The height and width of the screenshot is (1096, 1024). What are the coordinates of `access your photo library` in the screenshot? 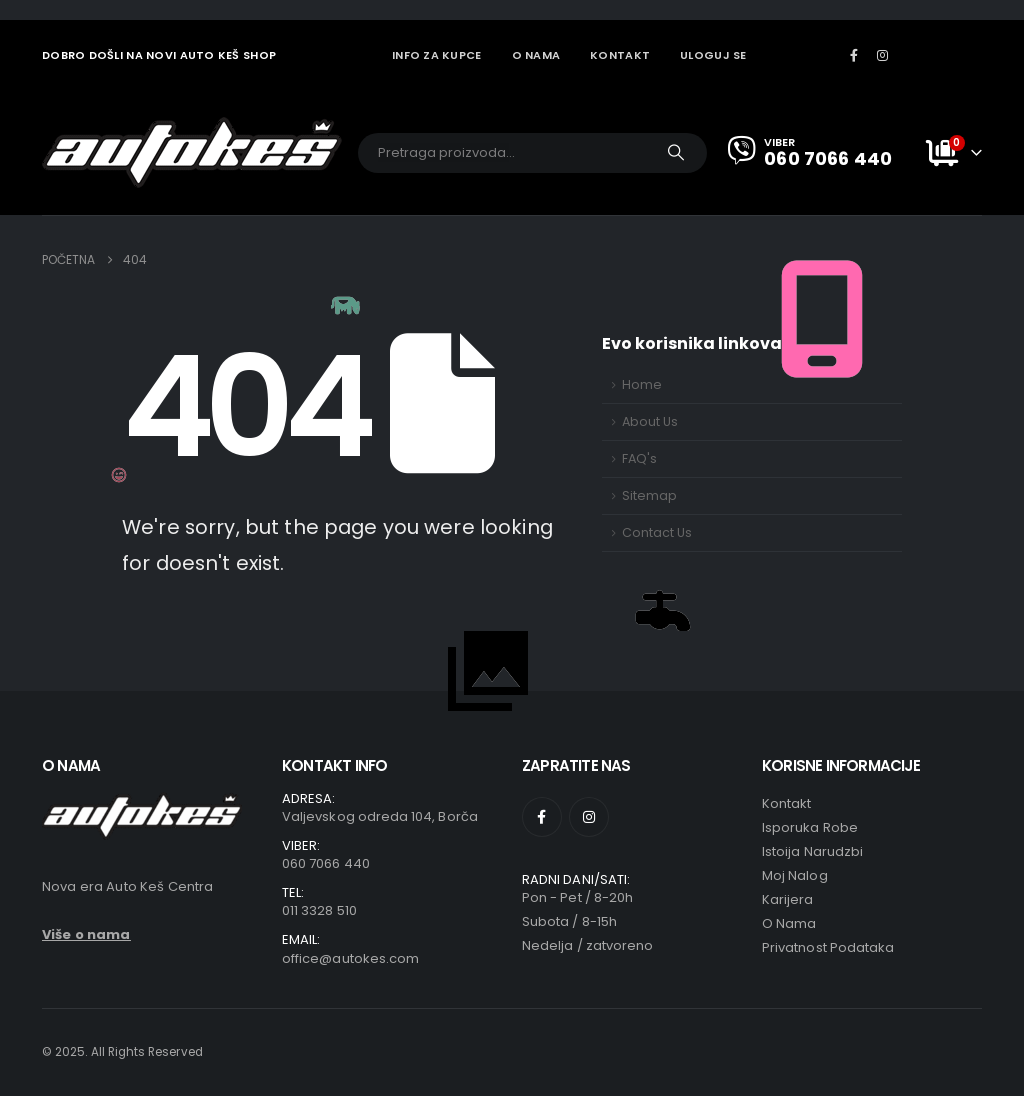 It's located at (488, 671).